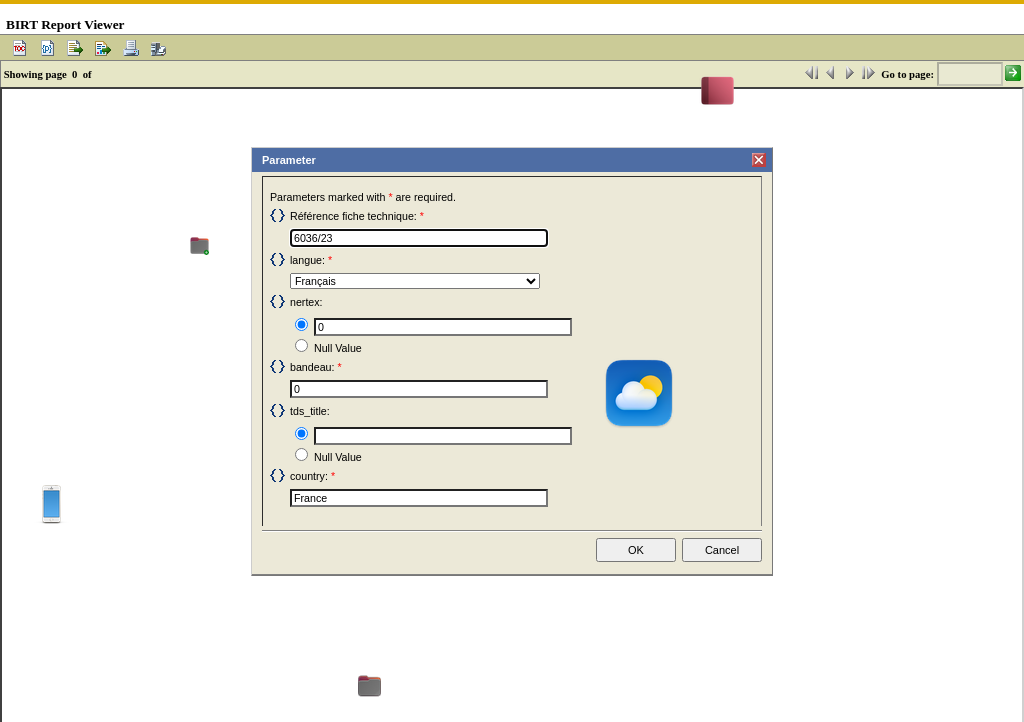 The width and height of the screenshot is (1024, 722). Describe the element at coordinates (199, 245) in the screenshot. I see `create a new folder` at that location.